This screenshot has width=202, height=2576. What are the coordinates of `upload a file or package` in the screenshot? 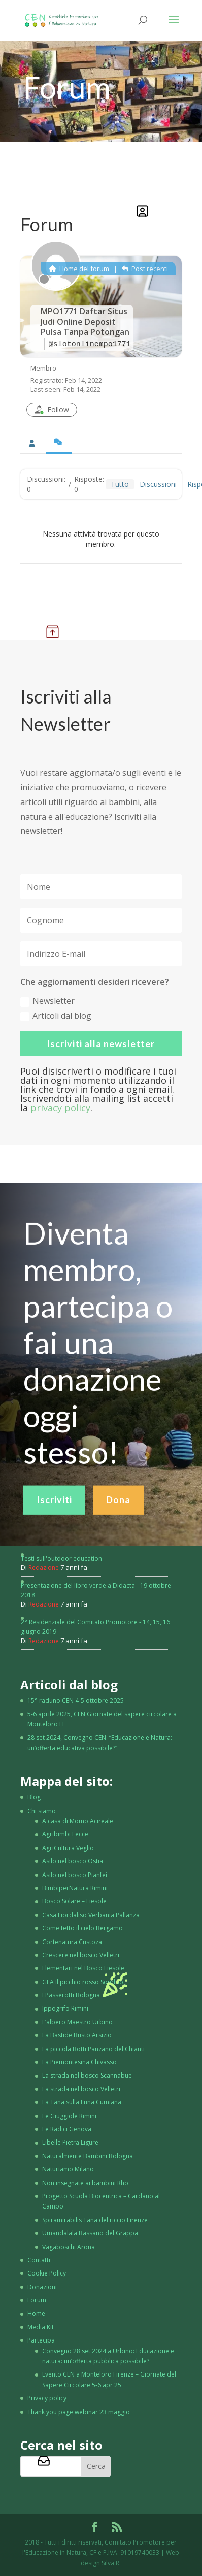 It's located at (52, 631).